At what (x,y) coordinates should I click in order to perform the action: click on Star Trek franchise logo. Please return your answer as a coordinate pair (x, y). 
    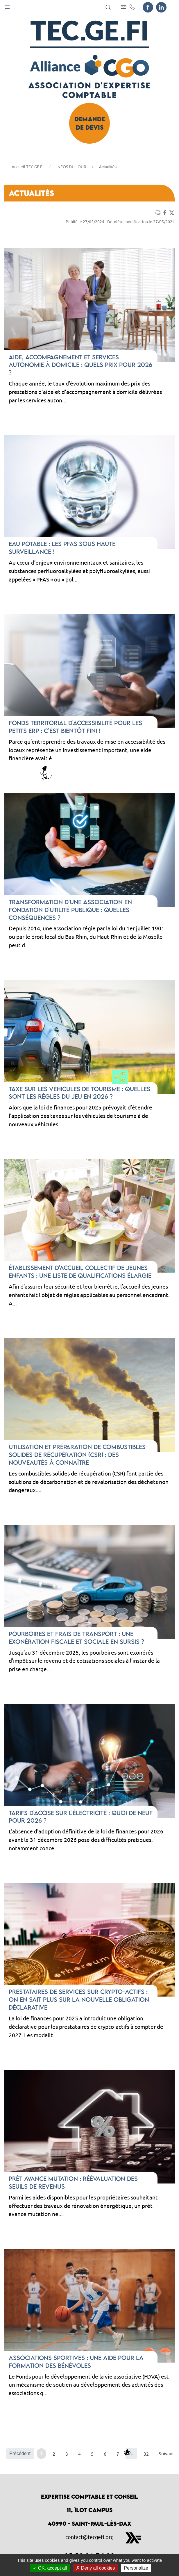
    Looking at the image, I should click on (127, 2452).